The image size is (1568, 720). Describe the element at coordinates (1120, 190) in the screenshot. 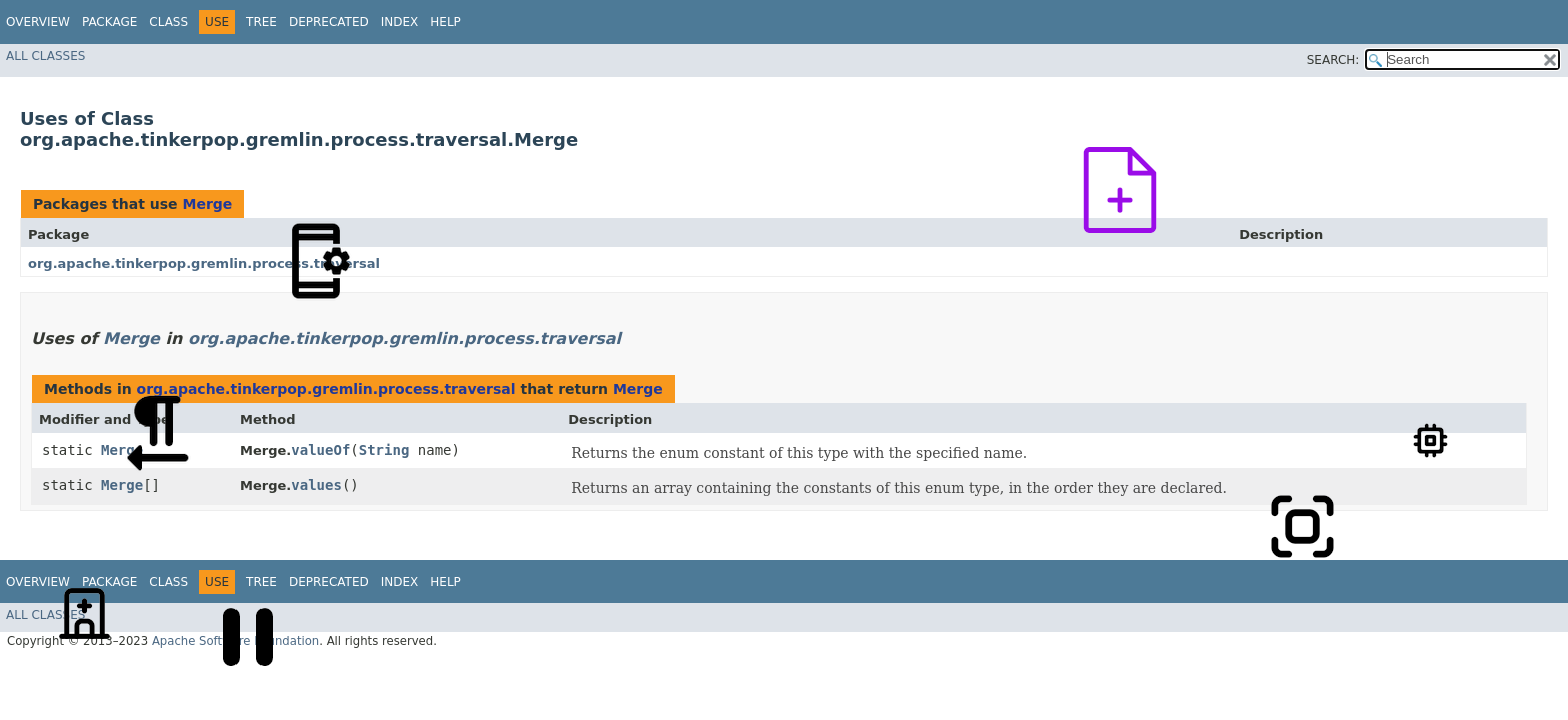

I see `create a new file` at that location.